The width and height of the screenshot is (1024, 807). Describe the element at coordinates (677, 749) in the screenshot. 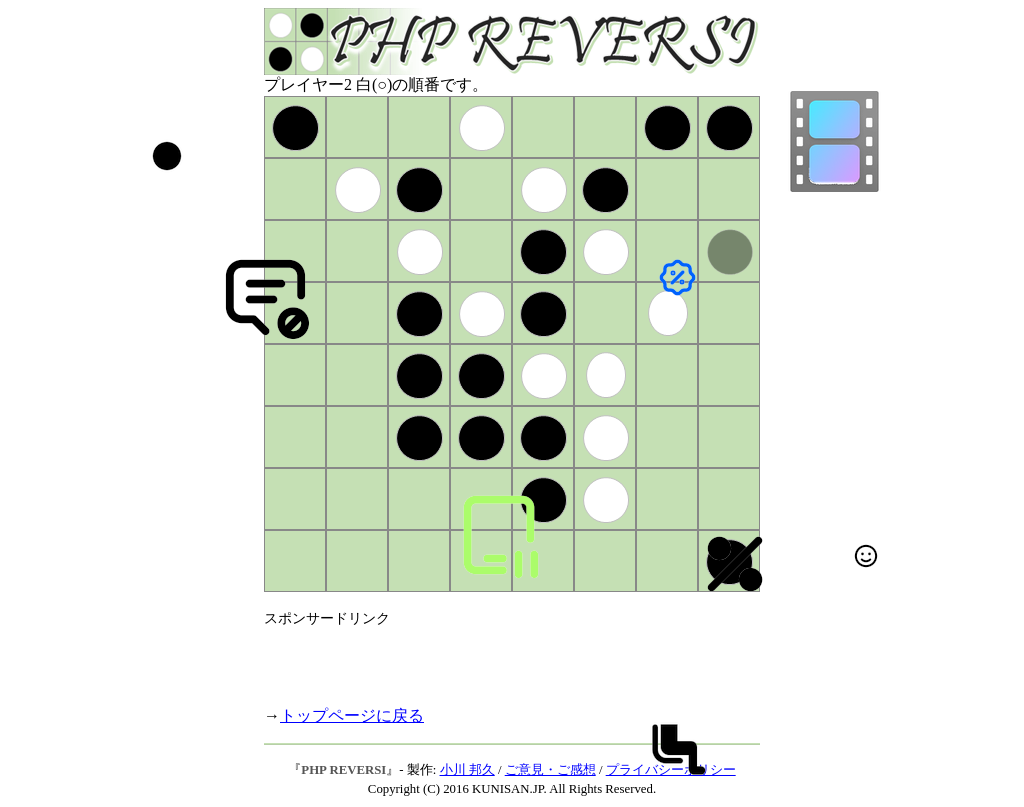

I see `standard legroom seat option` at that location.